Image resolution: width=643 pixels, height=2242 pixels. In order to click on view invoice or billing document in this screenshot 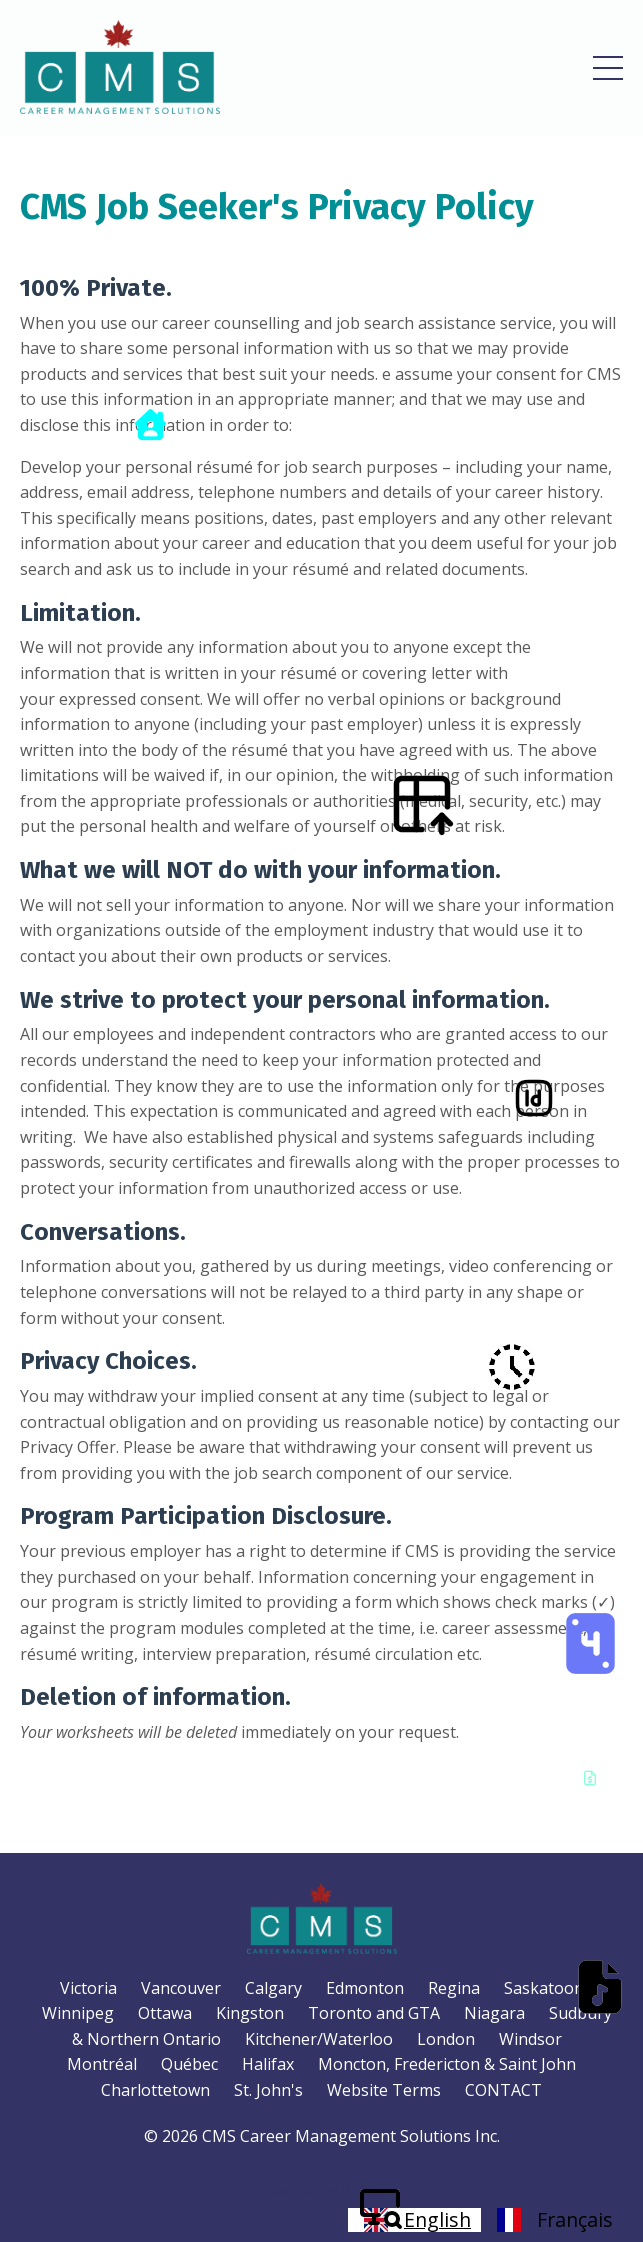, I will do `click(590, 1778)`.